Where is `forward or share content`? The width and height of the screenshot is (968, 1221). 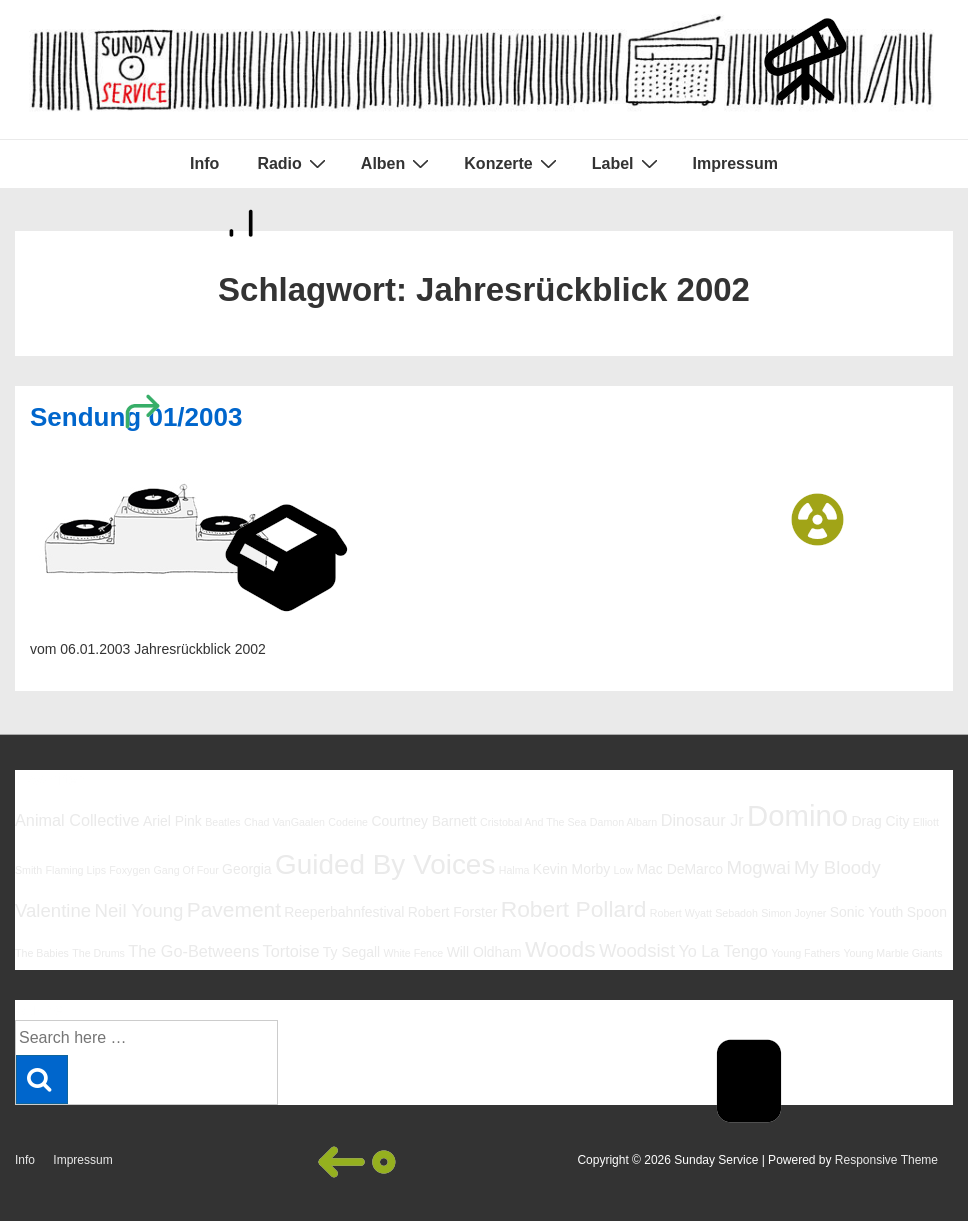 forward or share content is located at coordinates (142, 411).